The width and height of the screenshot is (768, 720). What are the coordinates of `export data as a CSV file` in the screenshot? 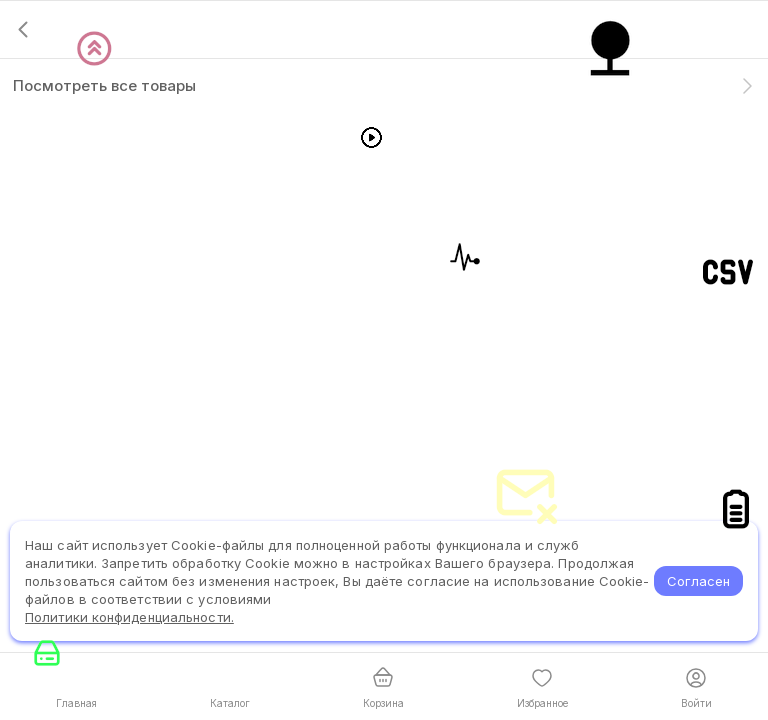 It's located at (728, 272).